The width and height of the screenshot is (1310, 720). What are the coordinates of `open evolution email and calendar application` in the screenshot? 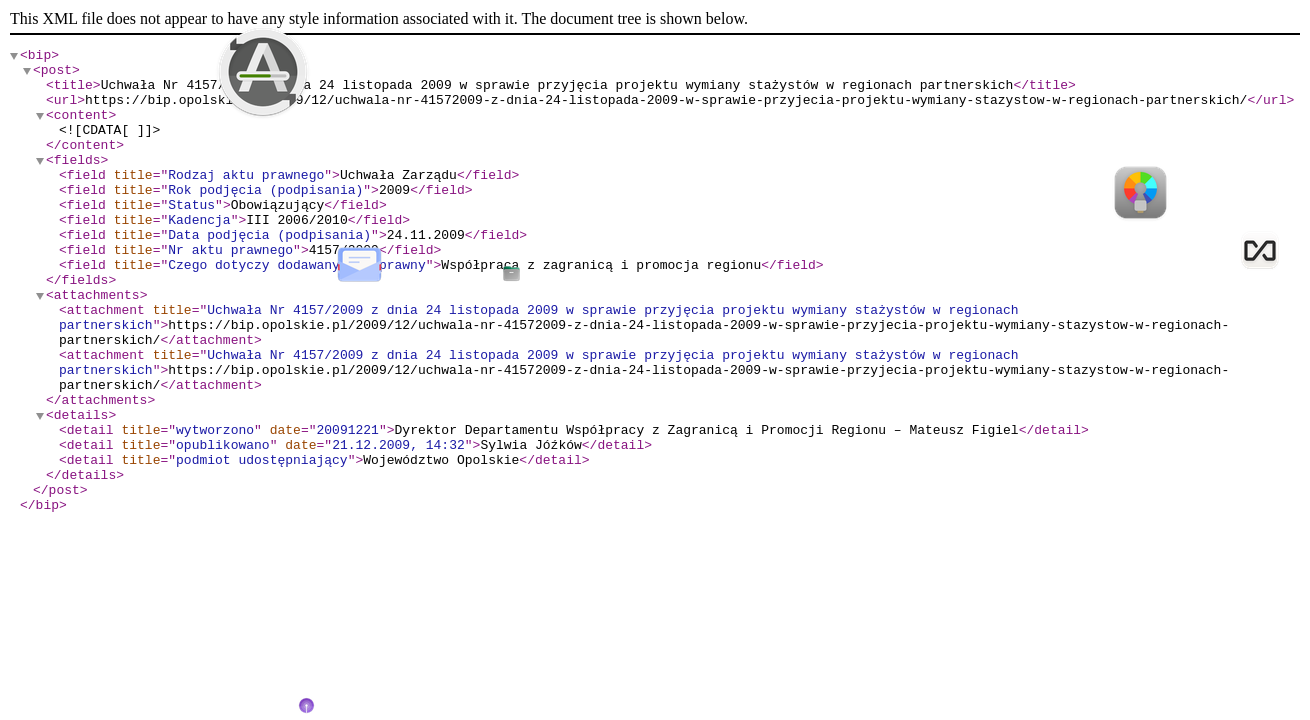 It's located at (359, 264).